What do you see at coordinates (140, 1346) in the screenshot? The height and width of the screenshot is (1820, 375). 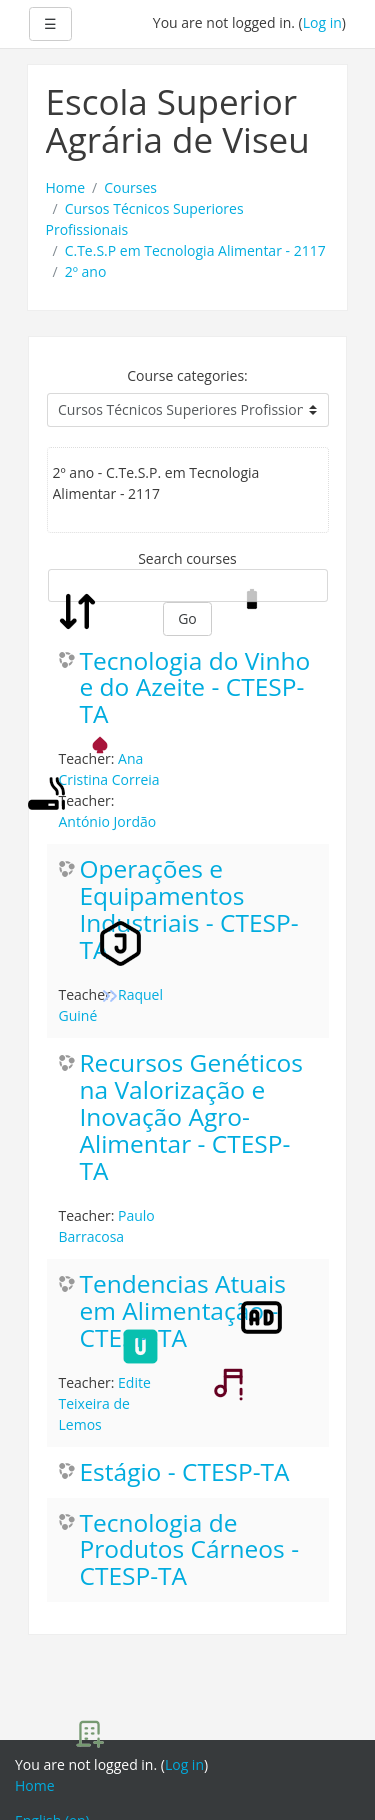 I see `indicates an item or option starting with the letter U` at bounding box center [140, 1346].